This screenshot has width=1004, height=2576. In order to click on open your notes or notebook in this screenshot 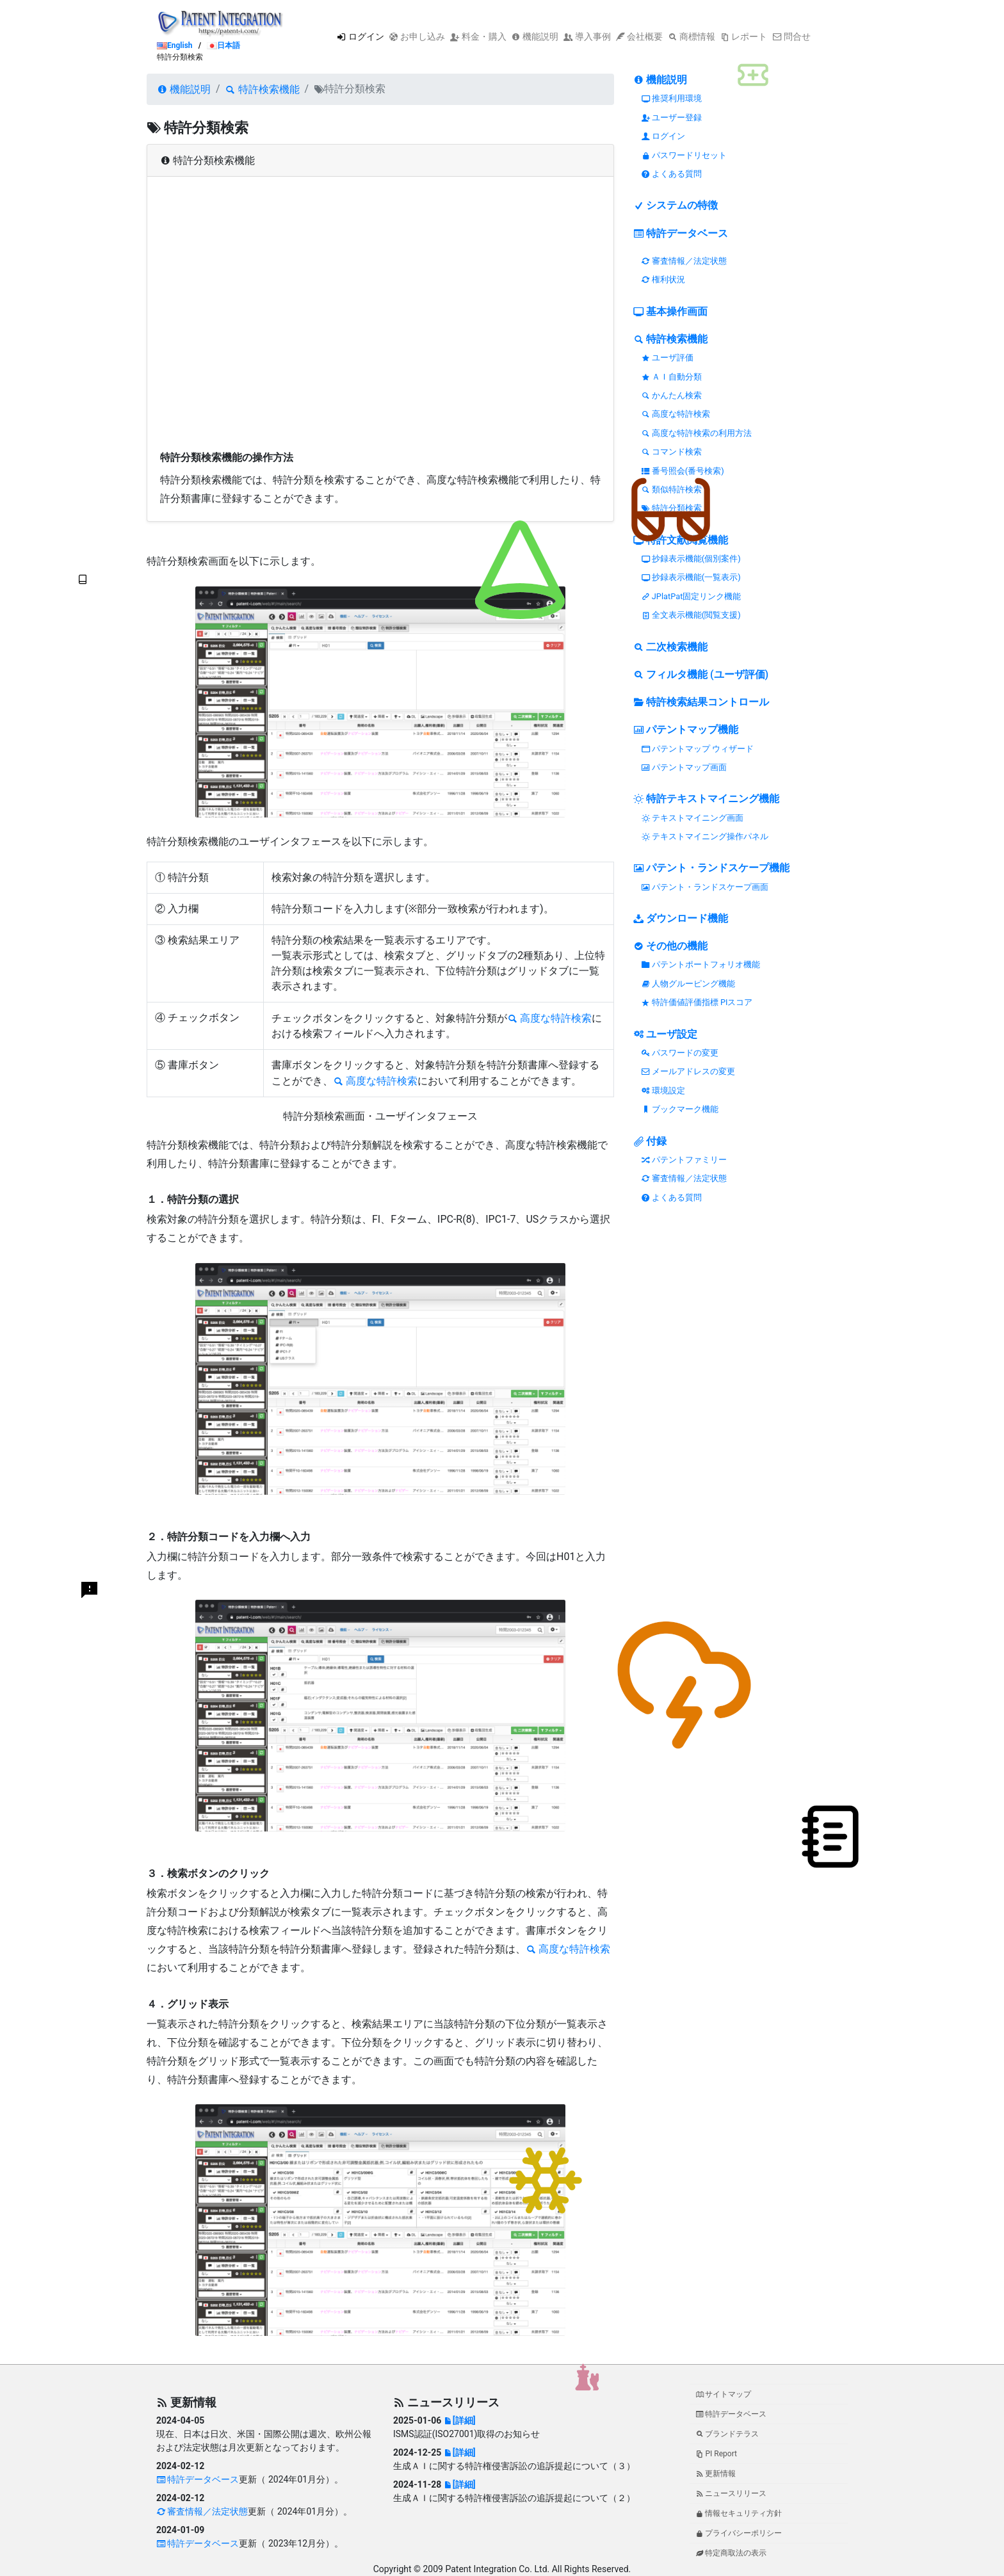, I will do `click(833, 1837)`.